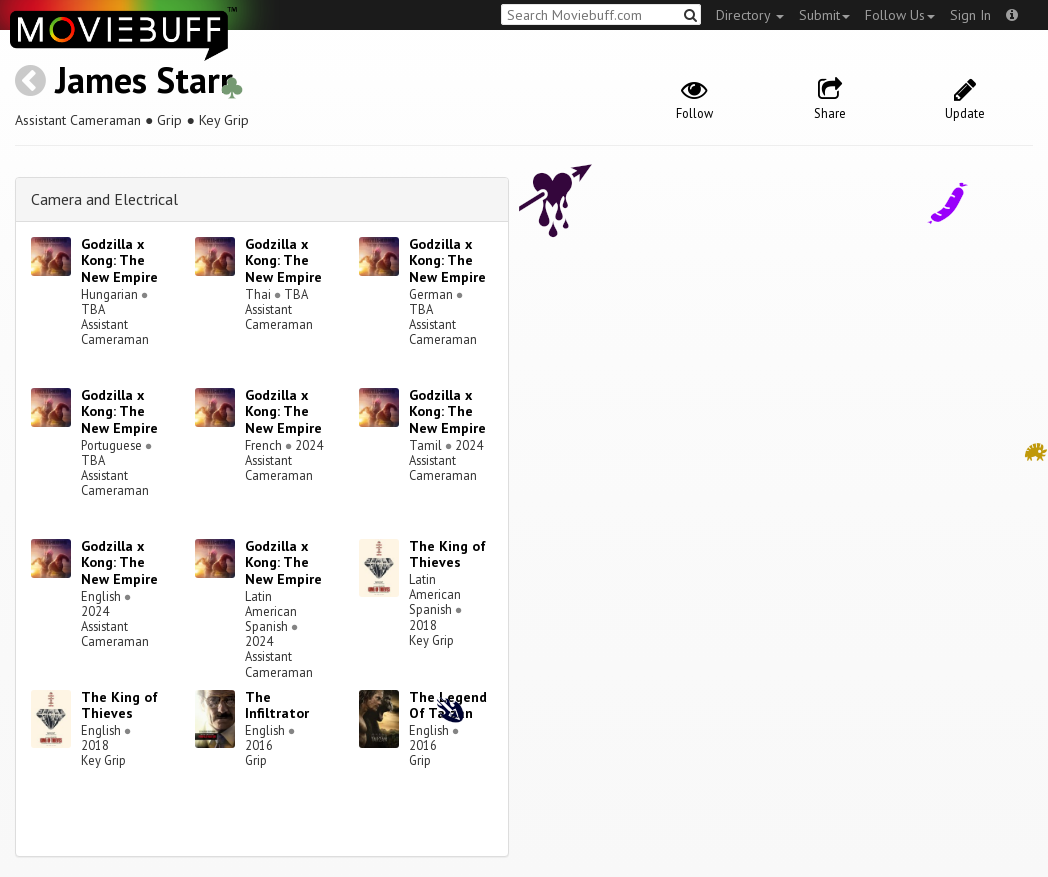 Image resolution: width=1048 pixels, height=877 pixels. I want to click on fire a special attack or projectile, so click(450, 710).